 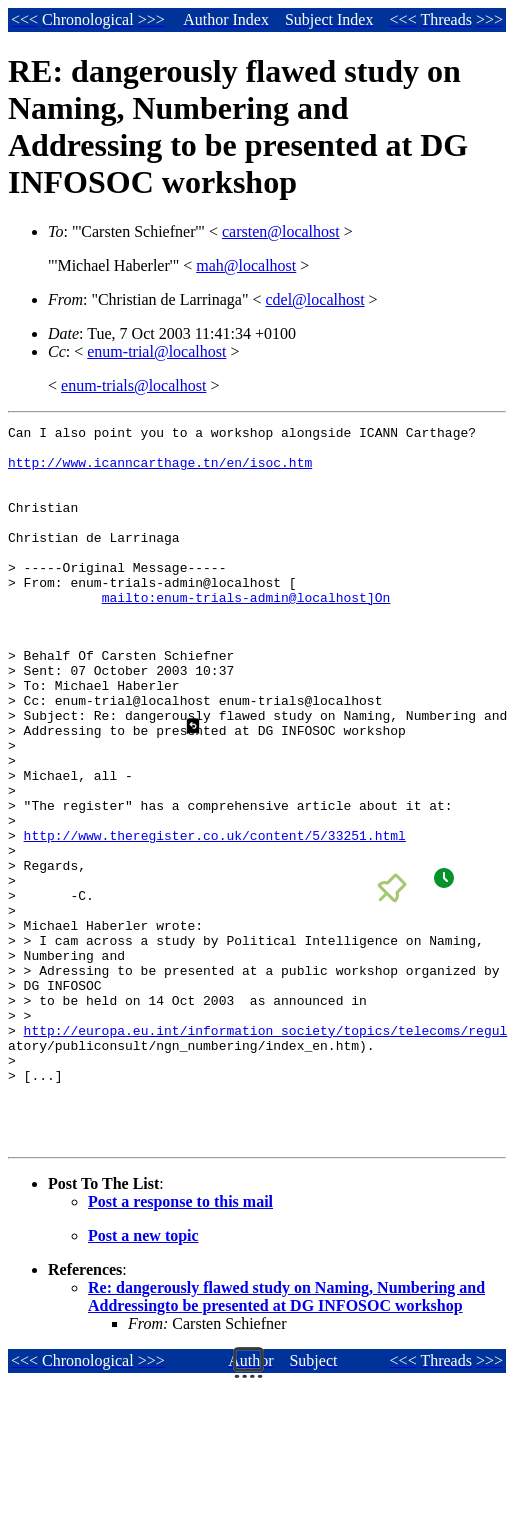 What do you see at coordinates (391, 889) in the screenshot?
I see `pin an item to keep it visible` at bounding box center [391, 889].